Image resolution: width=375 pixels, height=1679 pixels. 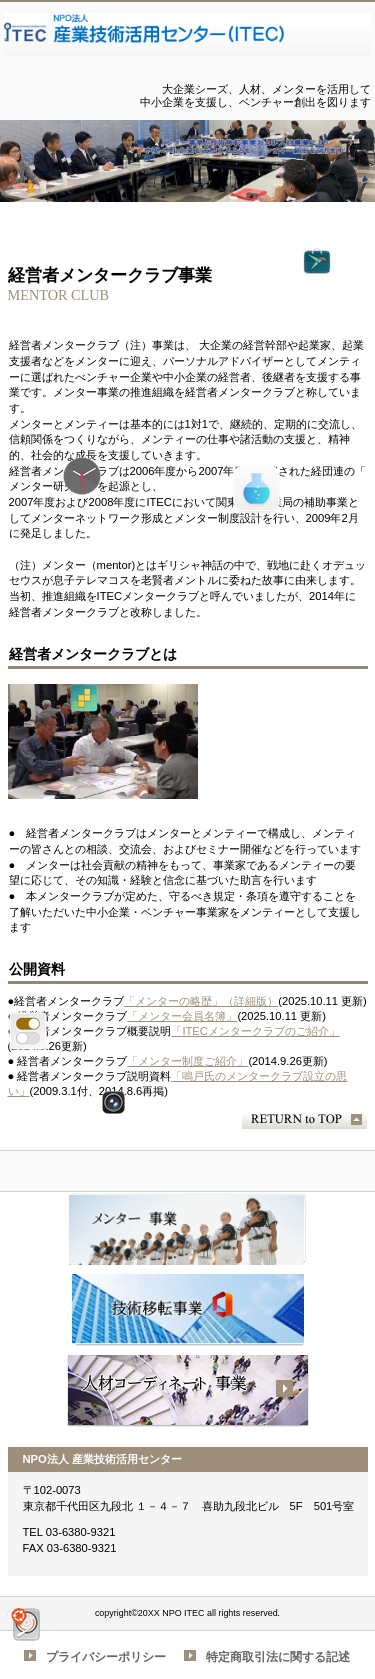 I want to click on open the camera app, so click(x=113, y=1102).